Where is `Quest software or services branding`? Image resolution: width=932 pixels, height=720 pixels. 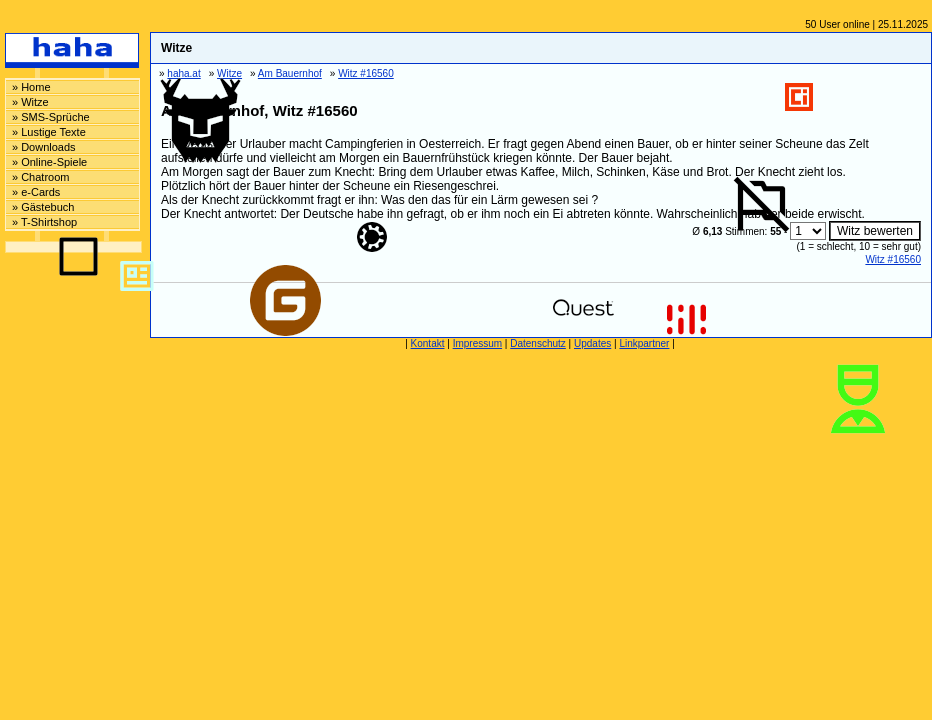
Quest software or services branding is located at coordinates (583, 307).